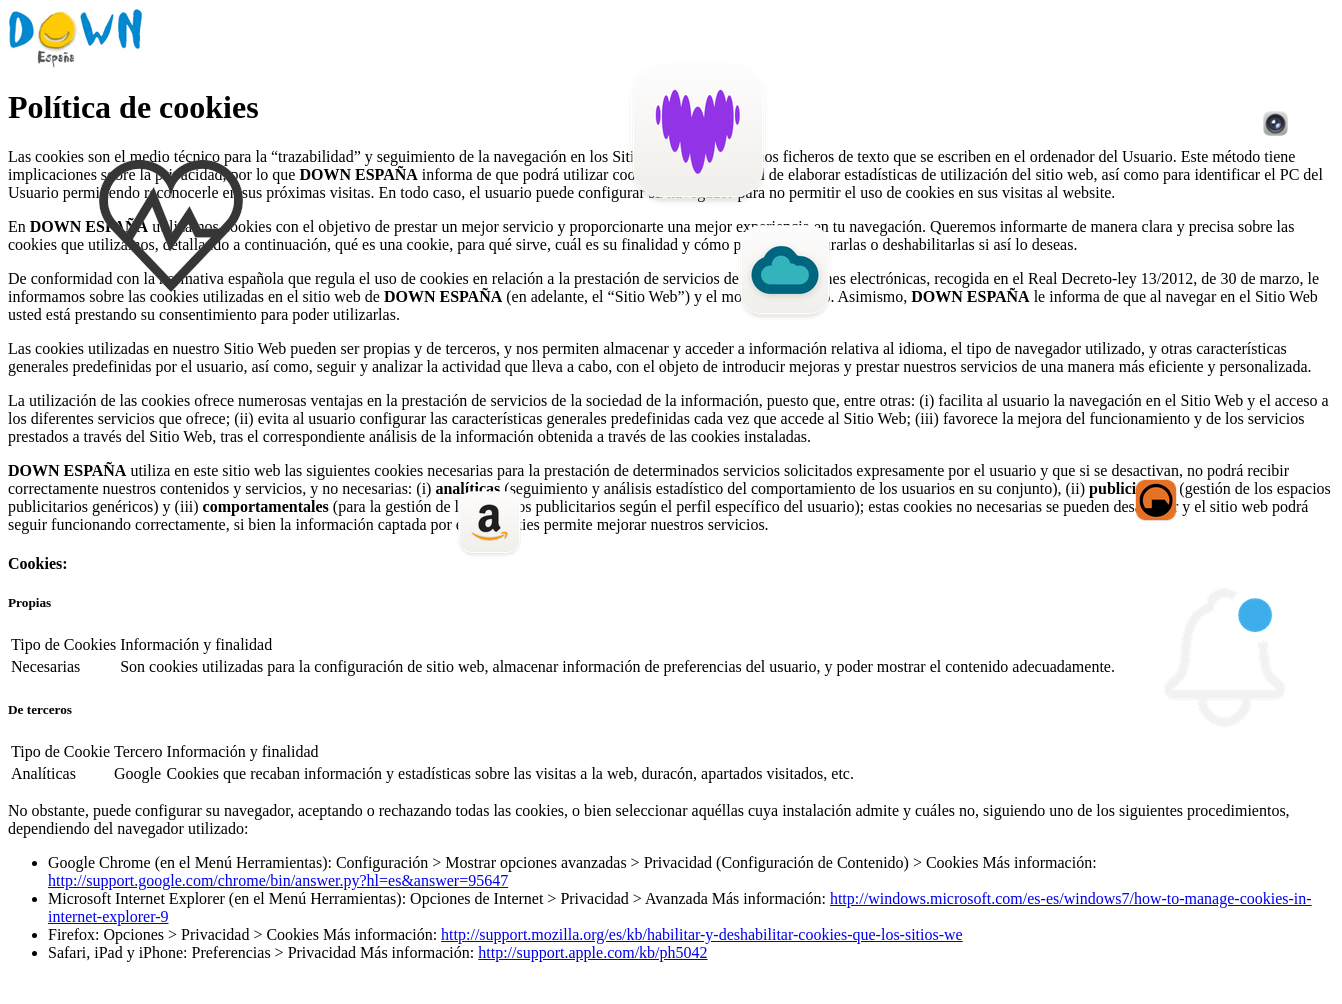 This screenshot has height=1004, width=1342. Describe the element at coordinates (785, 270) in the screenshot. I see `launch airvpn application` at that location.